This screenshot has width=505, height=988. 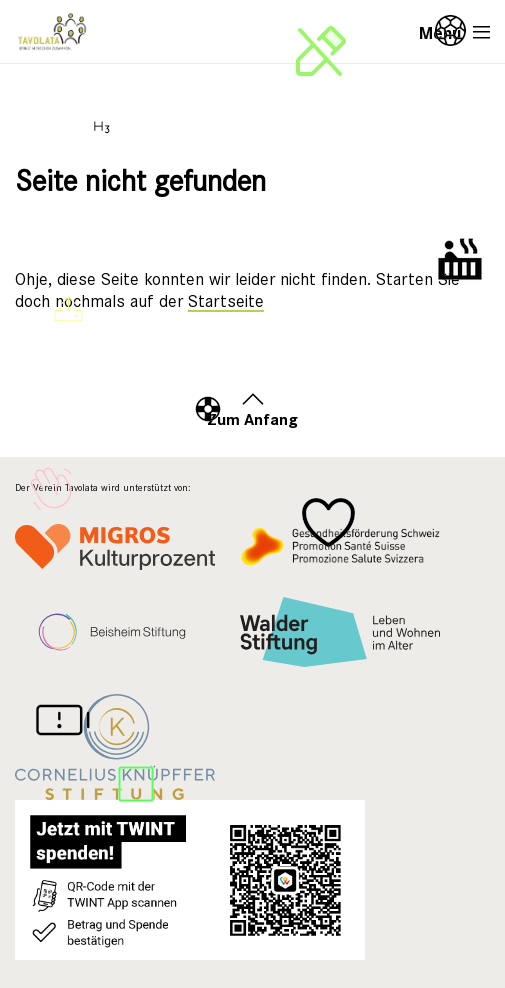 I want to click on access help or support center, so click(x=208, y=409).